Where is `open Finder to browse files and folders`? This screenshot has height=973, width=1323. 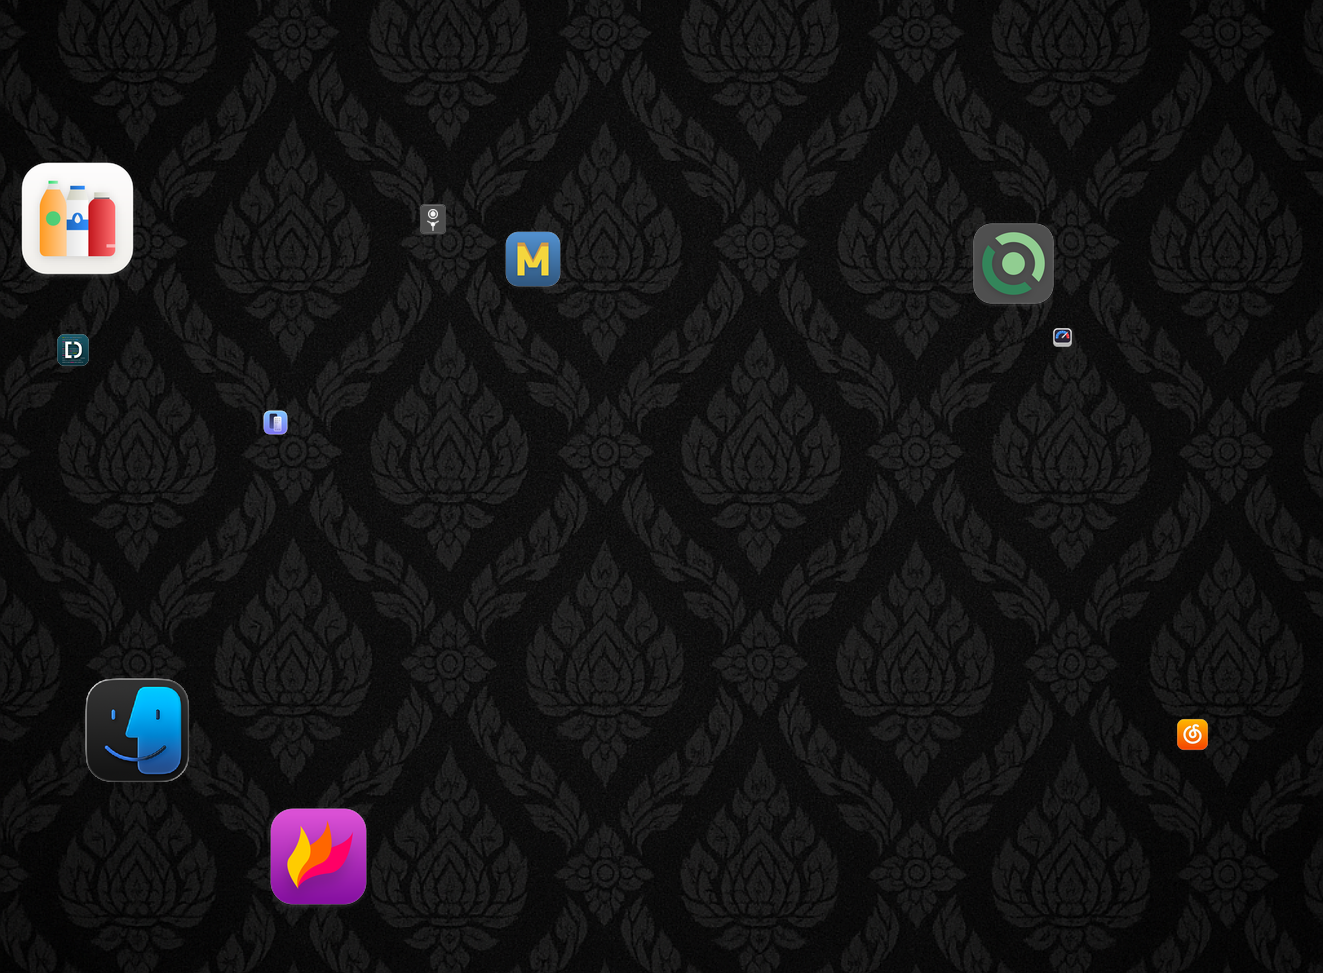
open Finder to browse files and folders is located at coordinates (137, 730).